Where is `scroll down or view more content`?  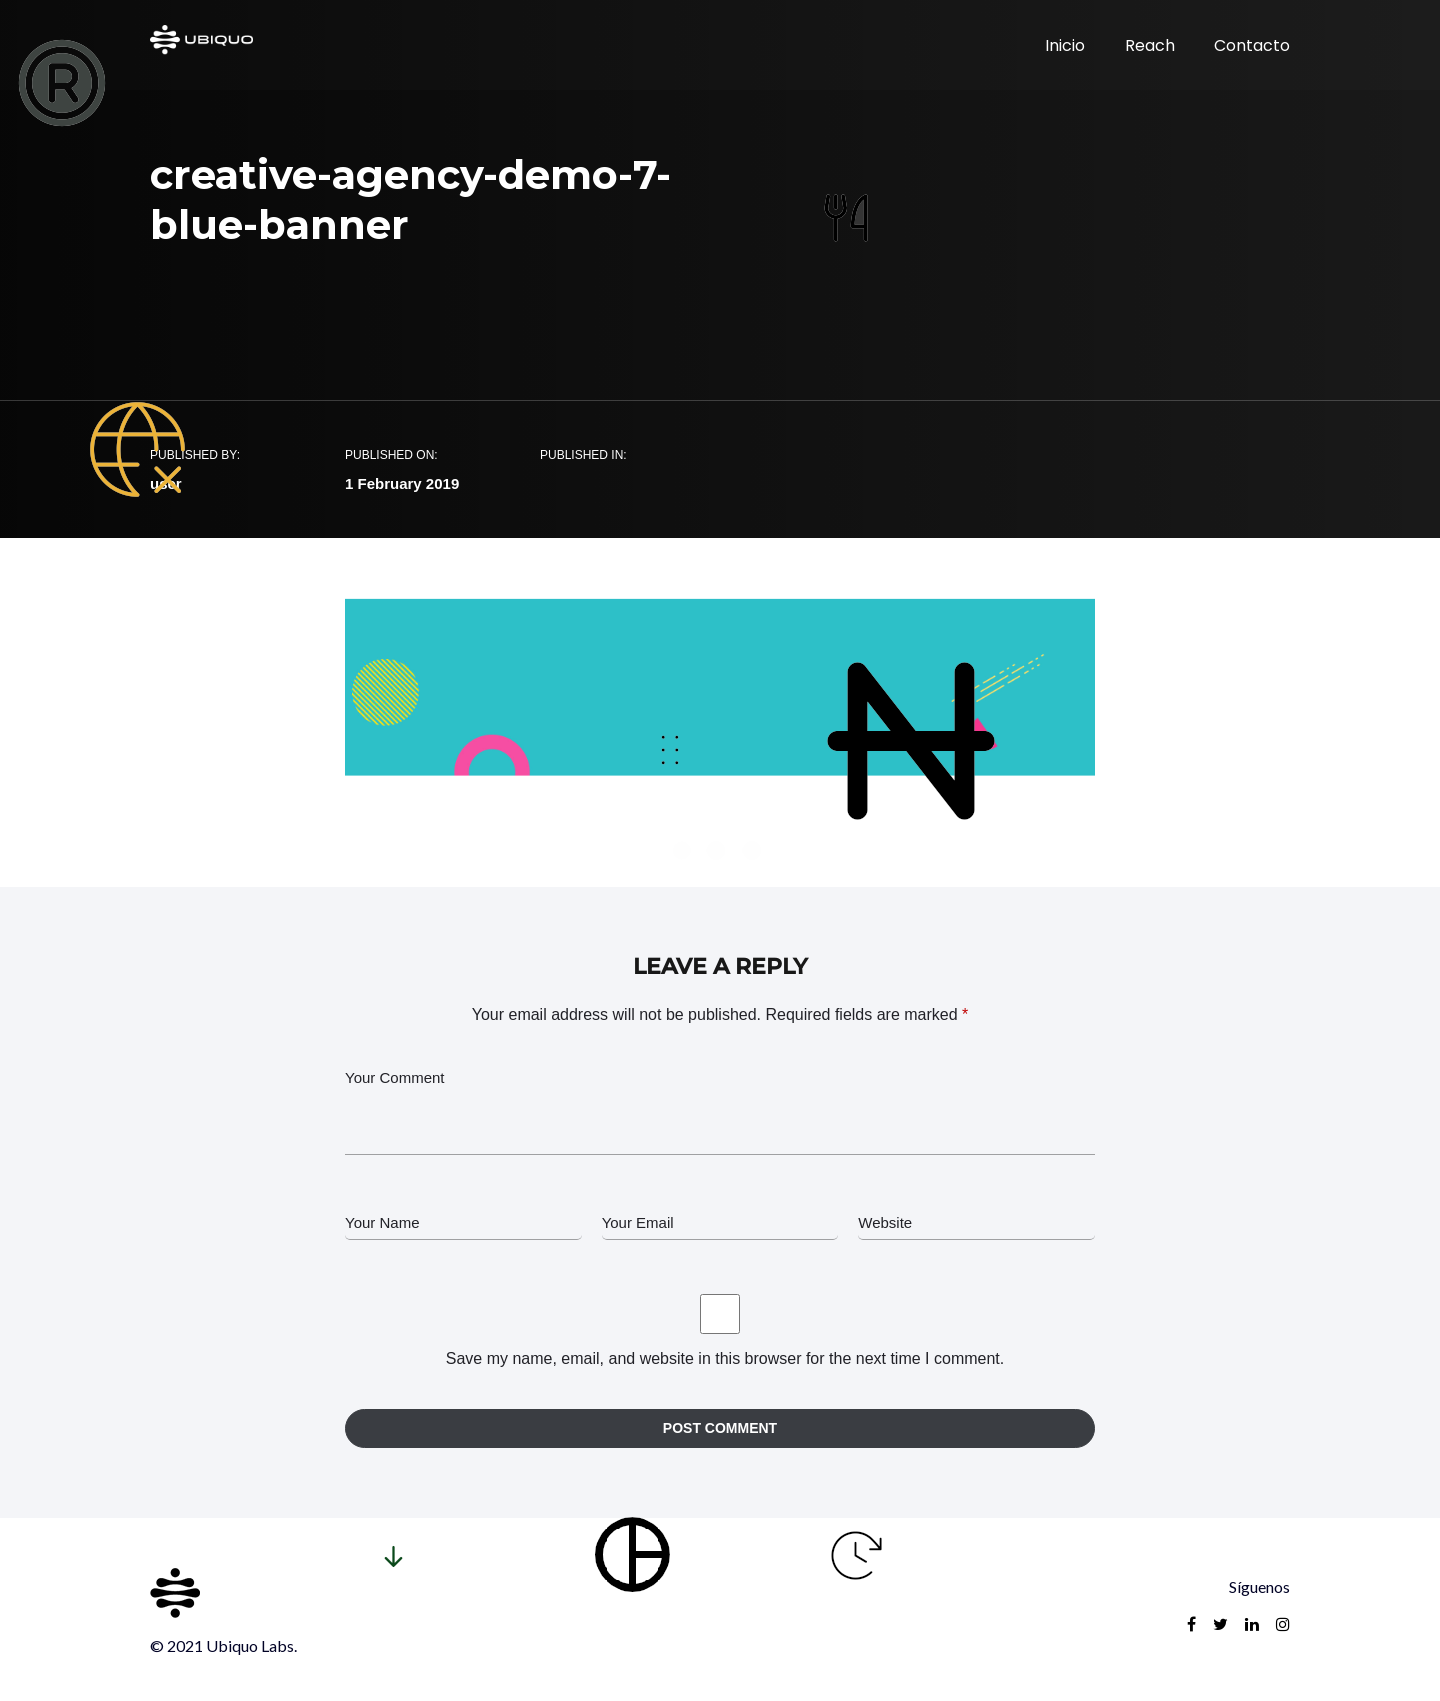
scroll down or view more content is located at coordinates (393, 1556).